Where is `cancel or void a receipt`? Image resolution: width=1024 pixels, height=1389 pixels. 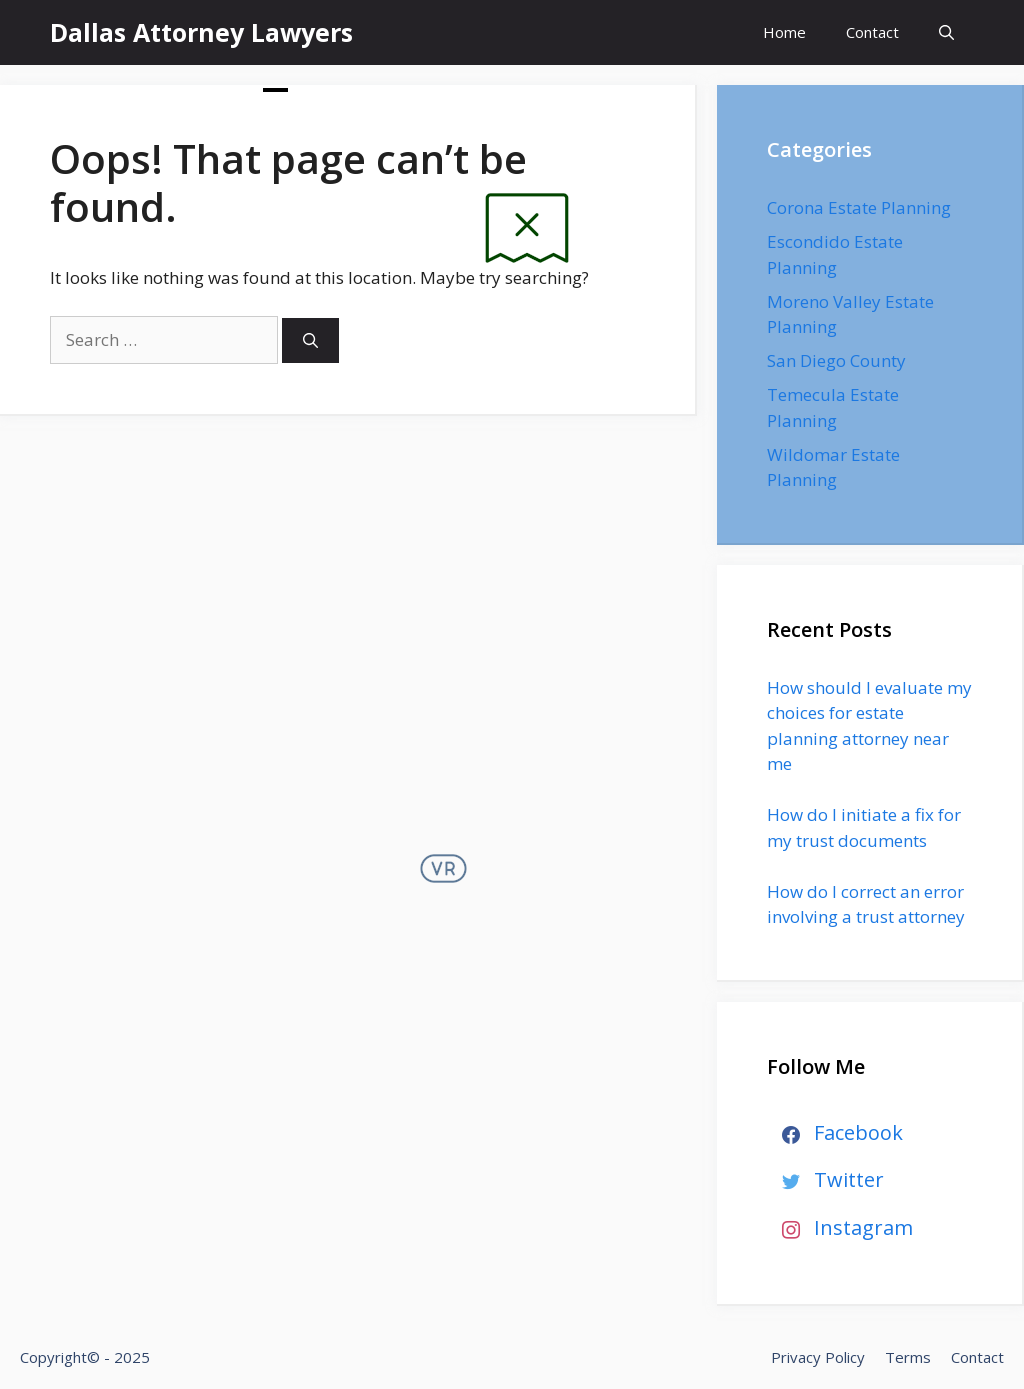
cancel or void a receipt is located at coordinates (527, 228).